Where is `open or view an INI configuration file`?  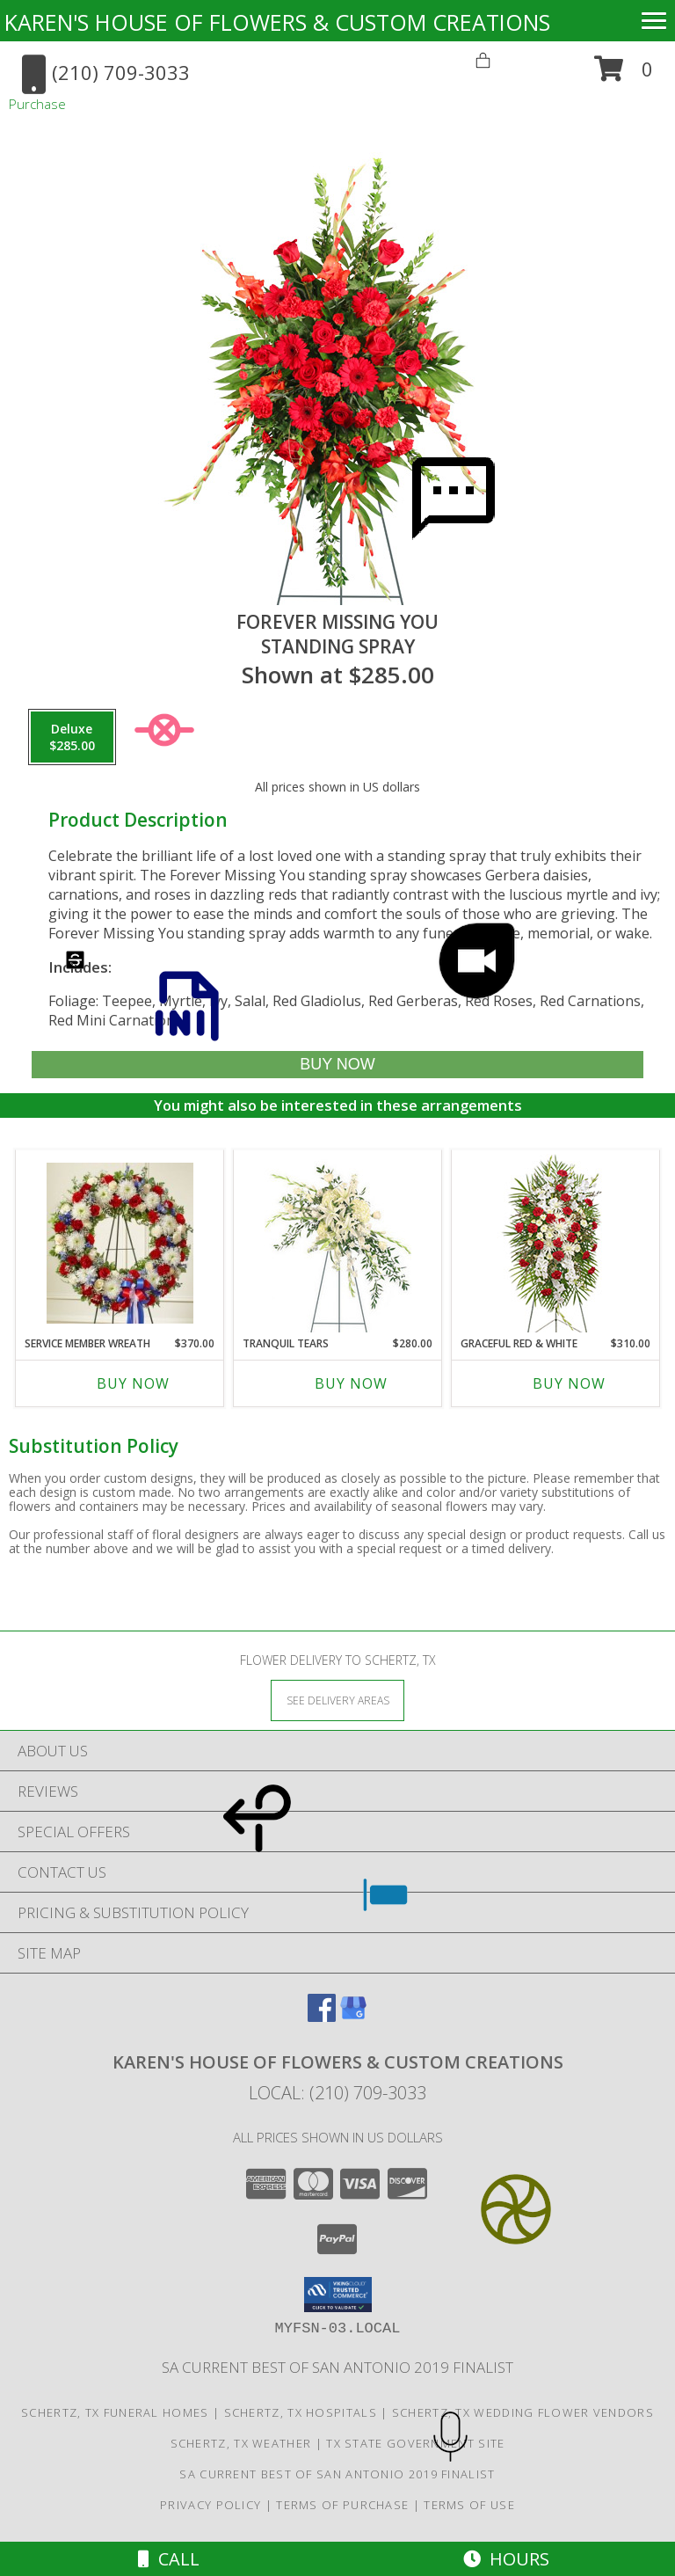 open or view an INI configuration file is located at coordinates (189, 1006).